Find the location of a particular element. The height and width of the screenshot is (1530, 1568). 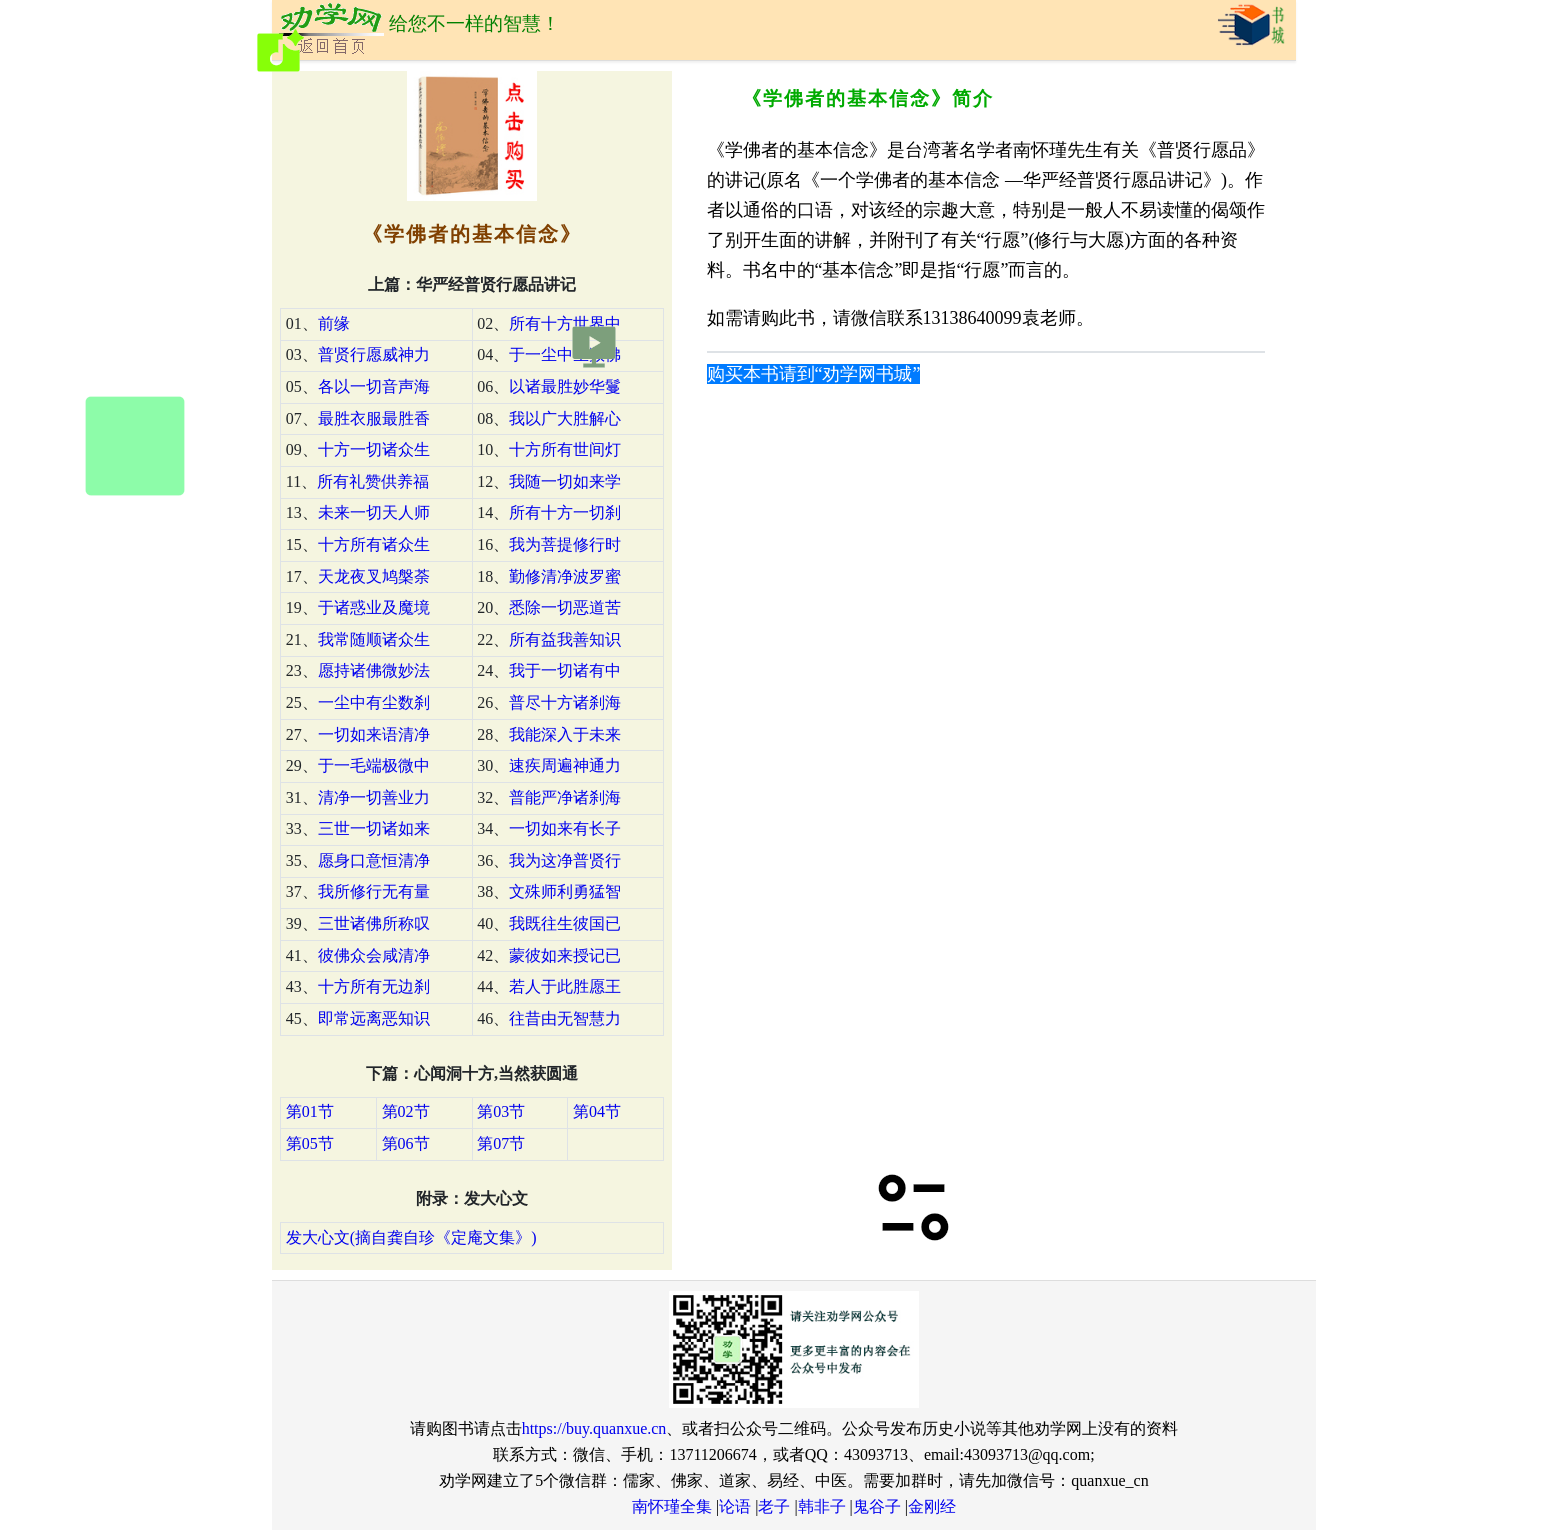

stop media playback is located at coordinates (135, 446).